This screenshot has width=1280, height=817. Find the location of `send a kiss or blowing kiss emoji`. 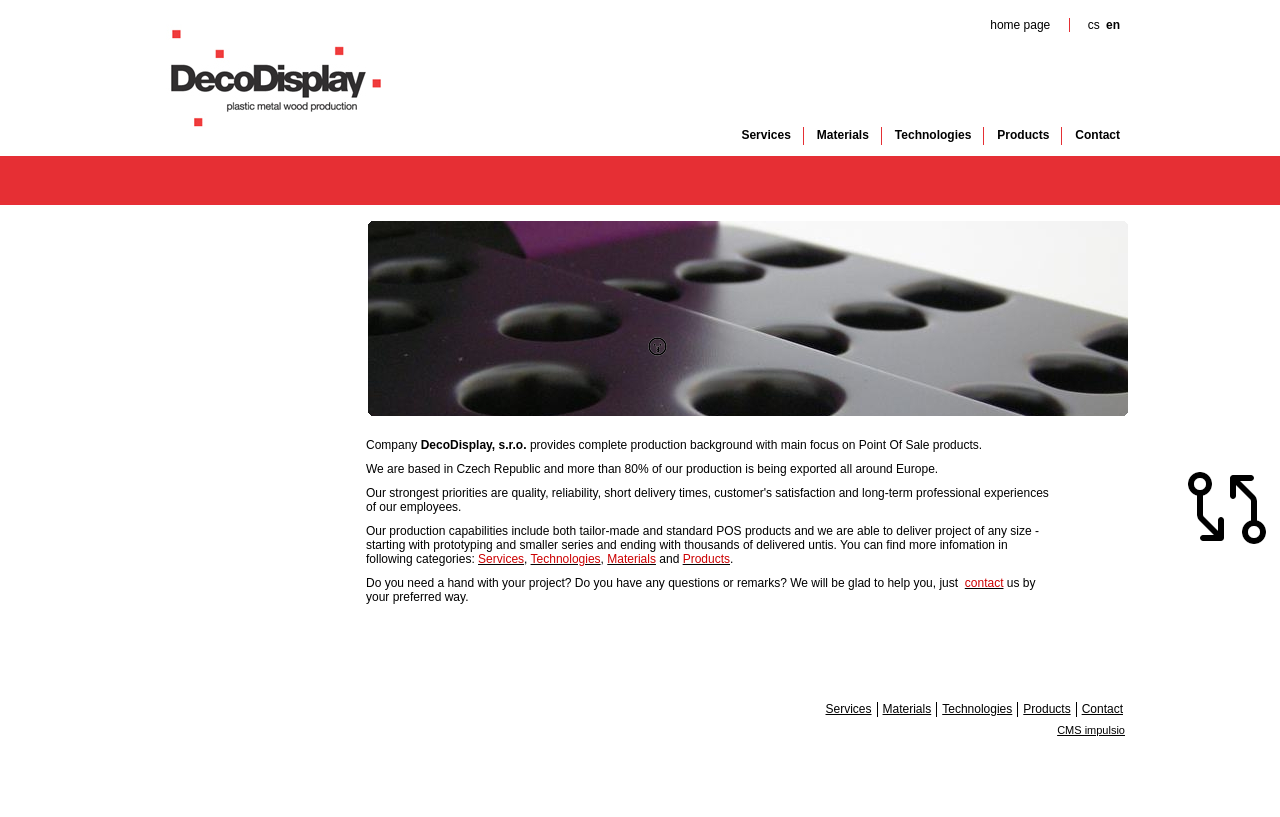

send a kiss or blowing kiss emoji is located at coordinates (657, 346).